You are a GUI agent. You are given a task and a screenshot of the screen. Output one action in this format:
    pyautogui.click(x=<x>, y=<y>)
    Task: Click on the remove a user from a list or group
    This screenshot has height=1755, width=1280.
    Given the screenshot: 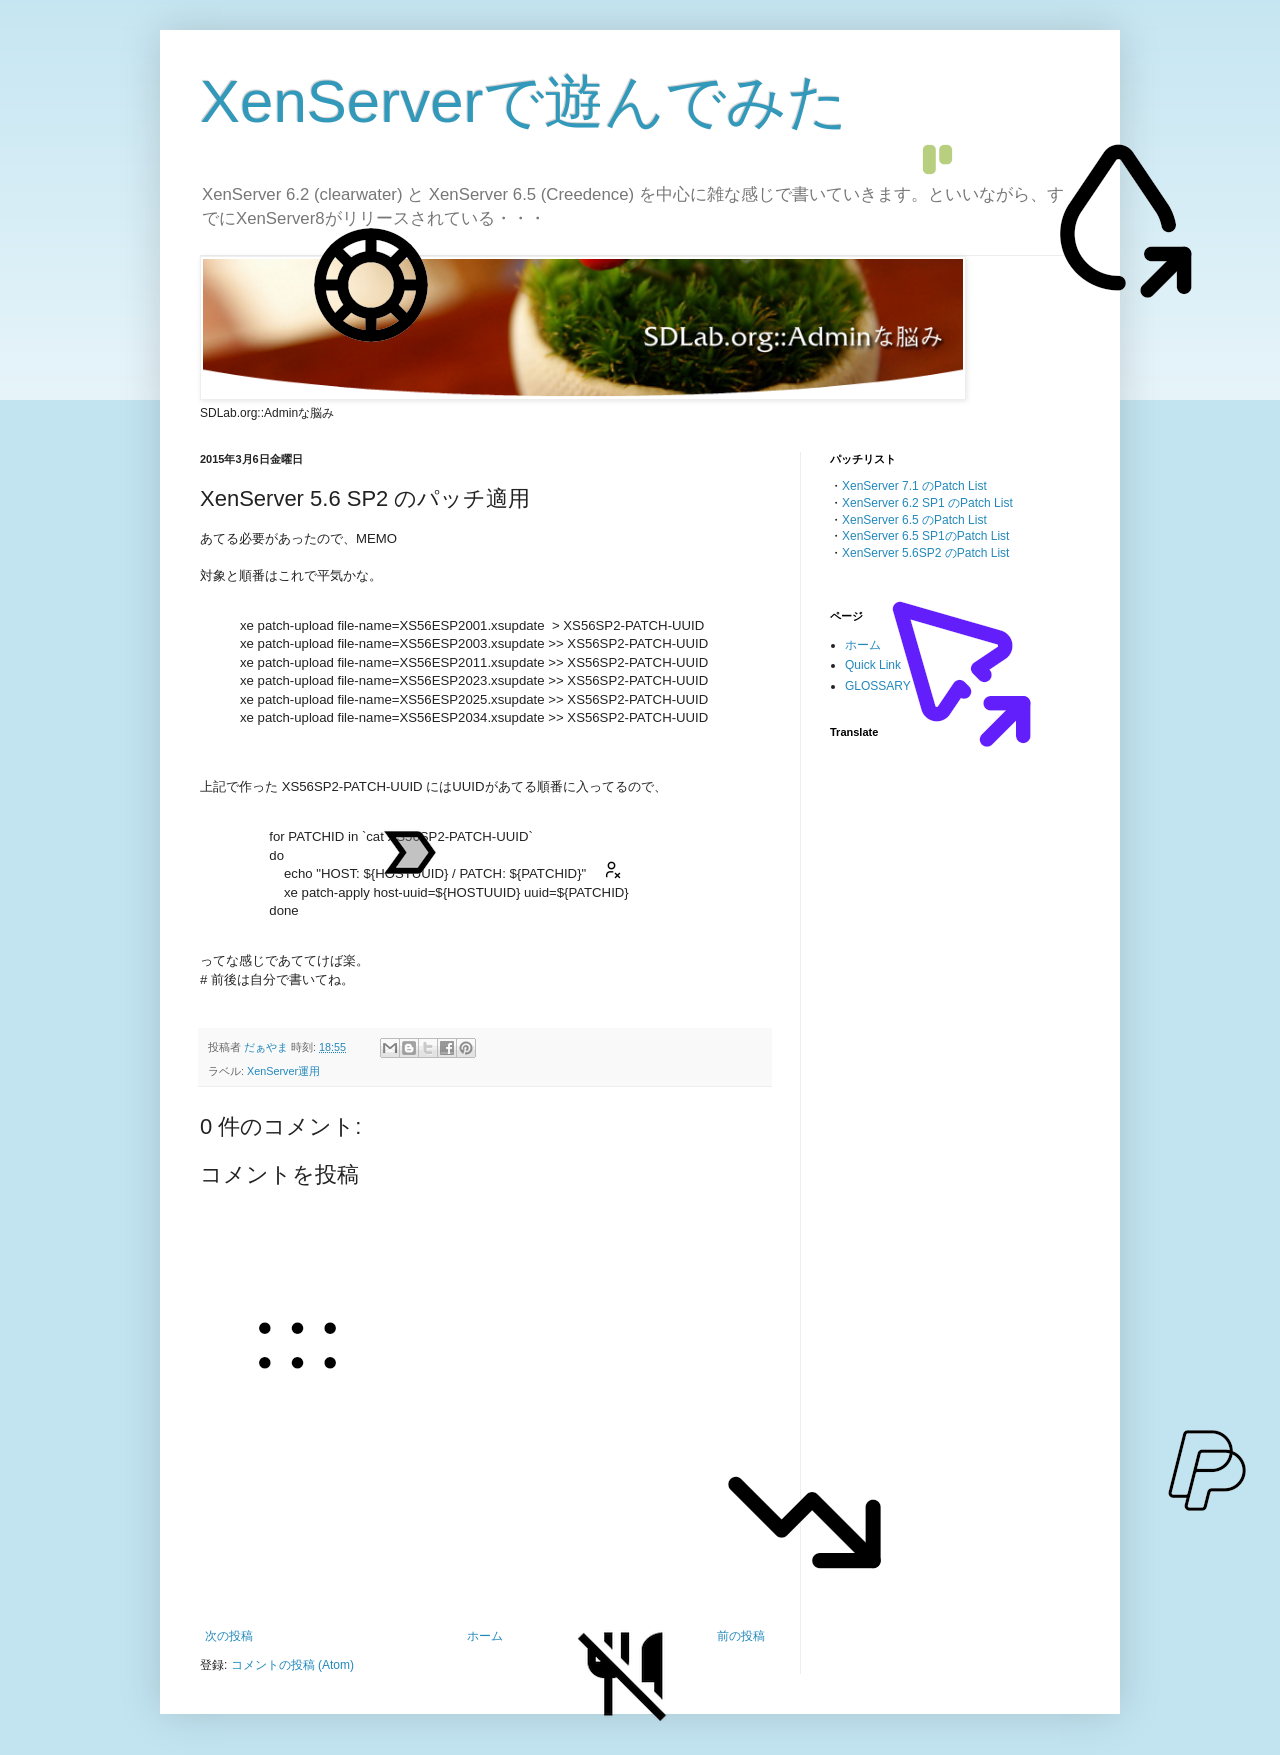 What is the action you would take?
    pyautogui.click(x=611, y=869)
    